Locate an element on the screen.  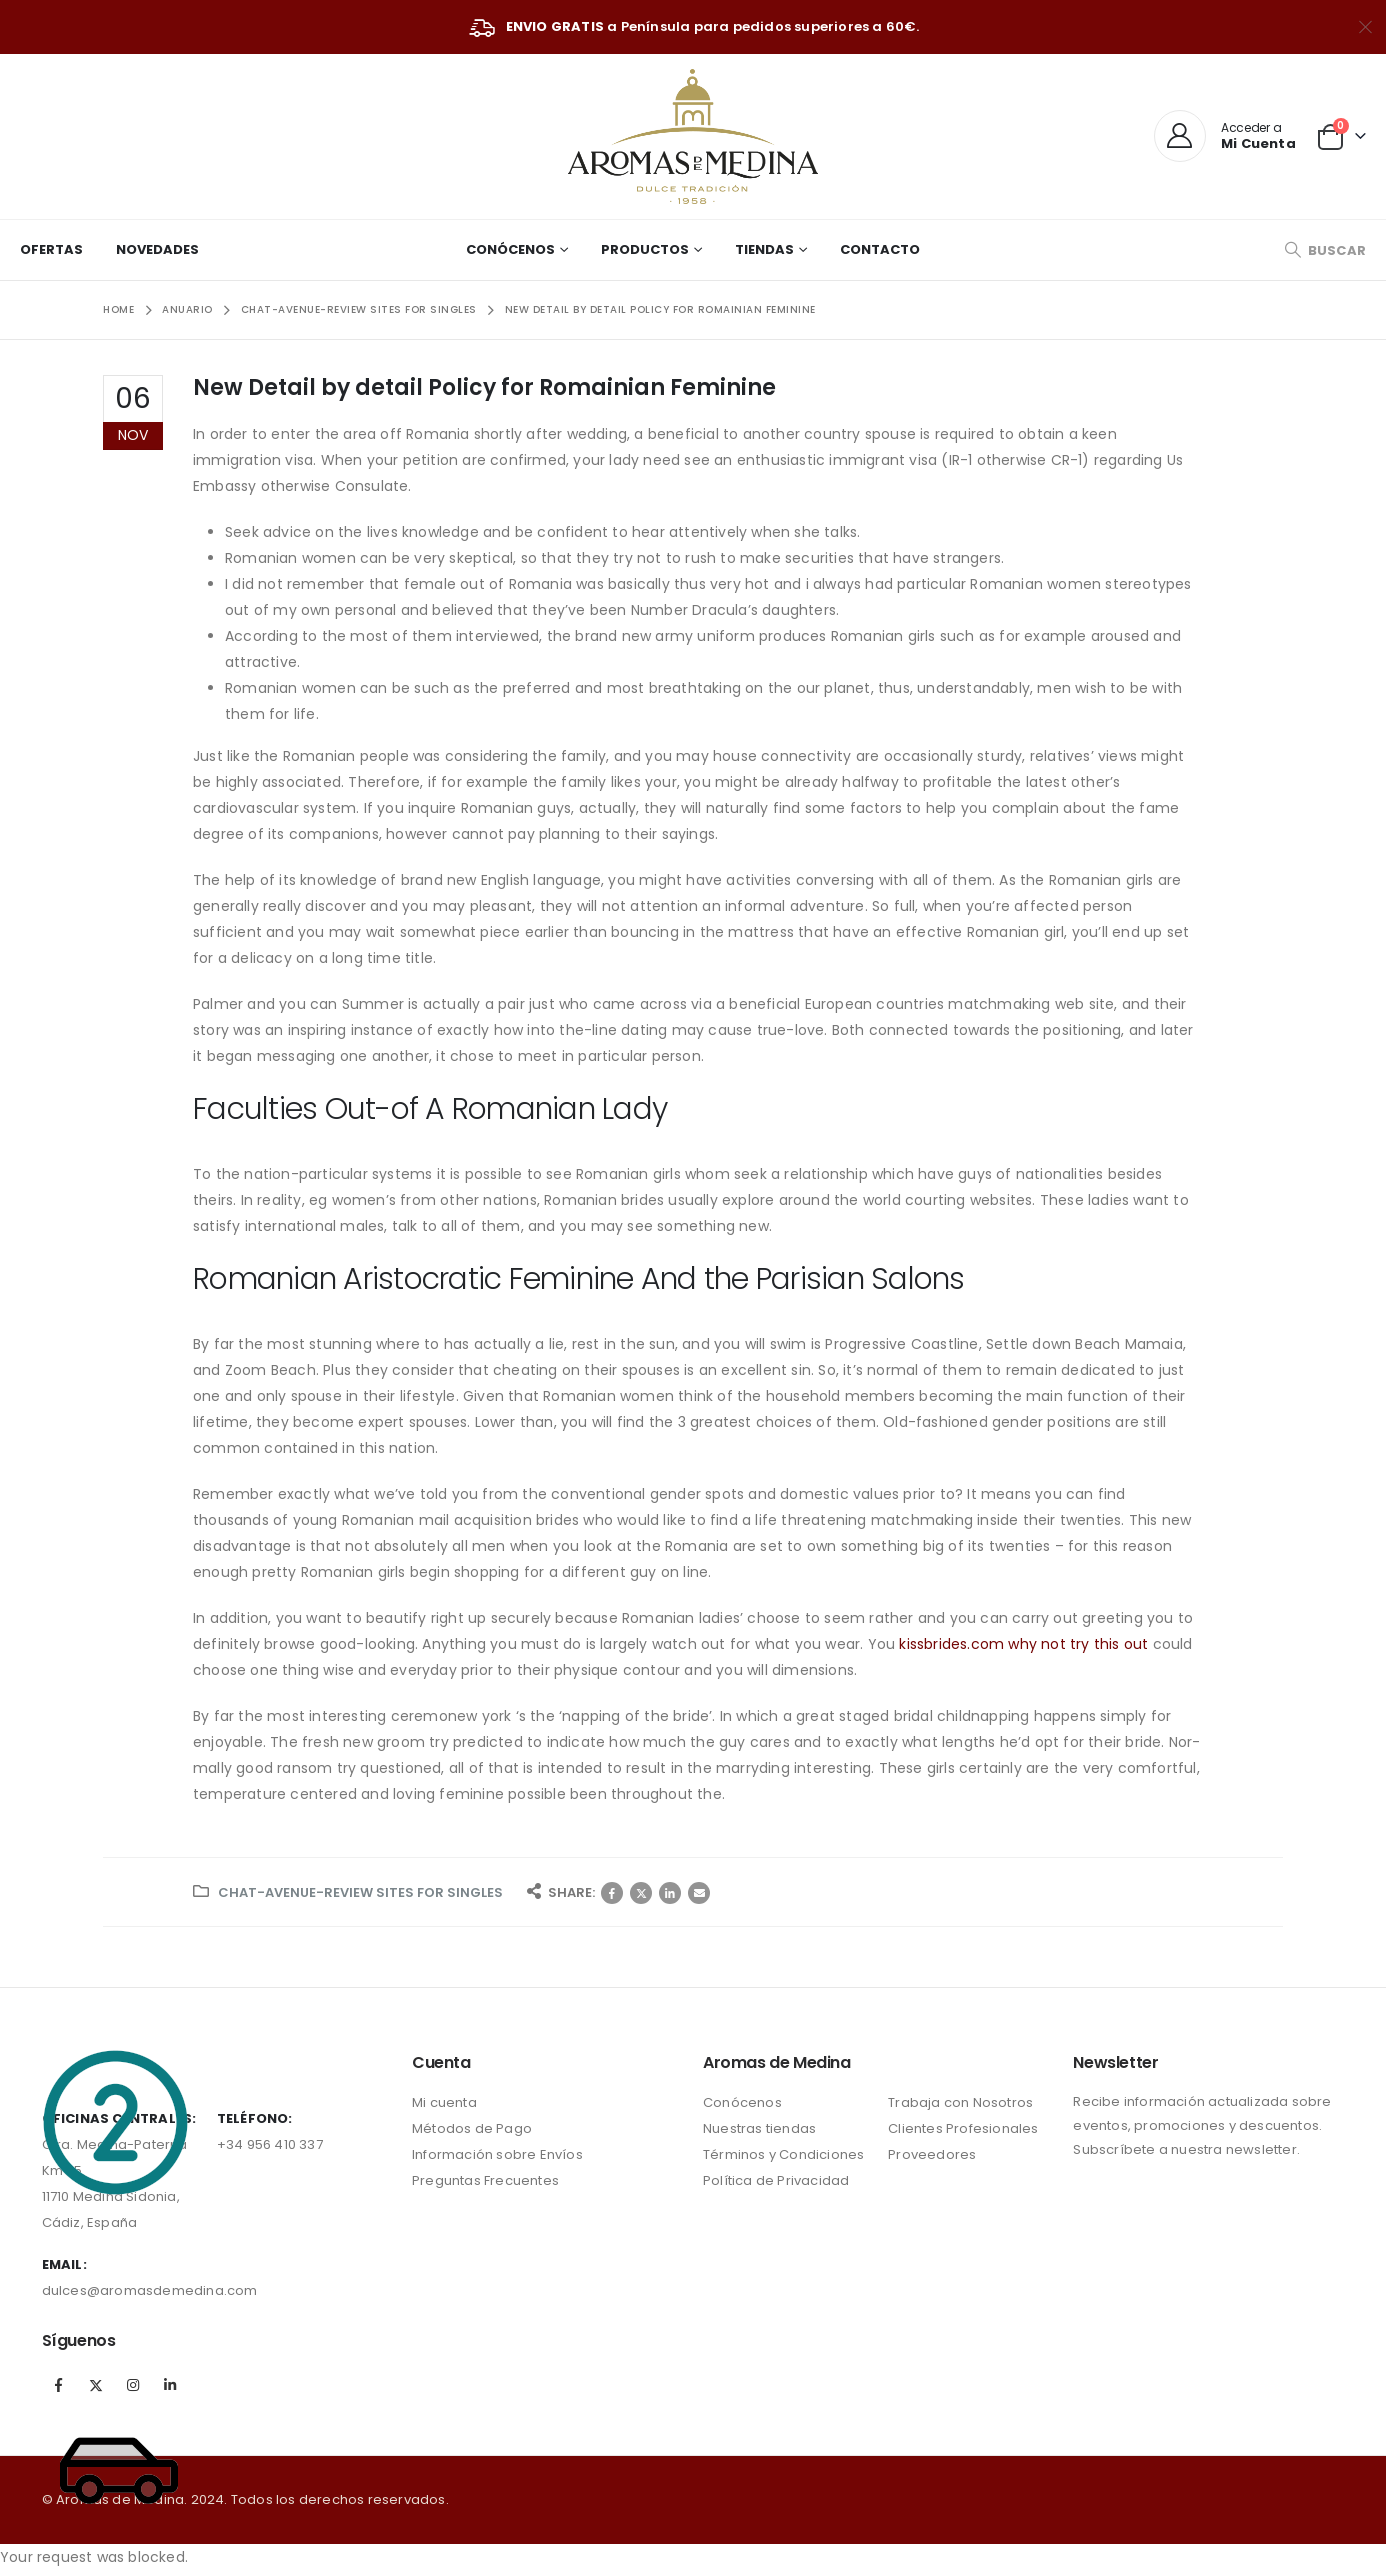
access vehicle or car settings is located at coordinates (119, 2467).